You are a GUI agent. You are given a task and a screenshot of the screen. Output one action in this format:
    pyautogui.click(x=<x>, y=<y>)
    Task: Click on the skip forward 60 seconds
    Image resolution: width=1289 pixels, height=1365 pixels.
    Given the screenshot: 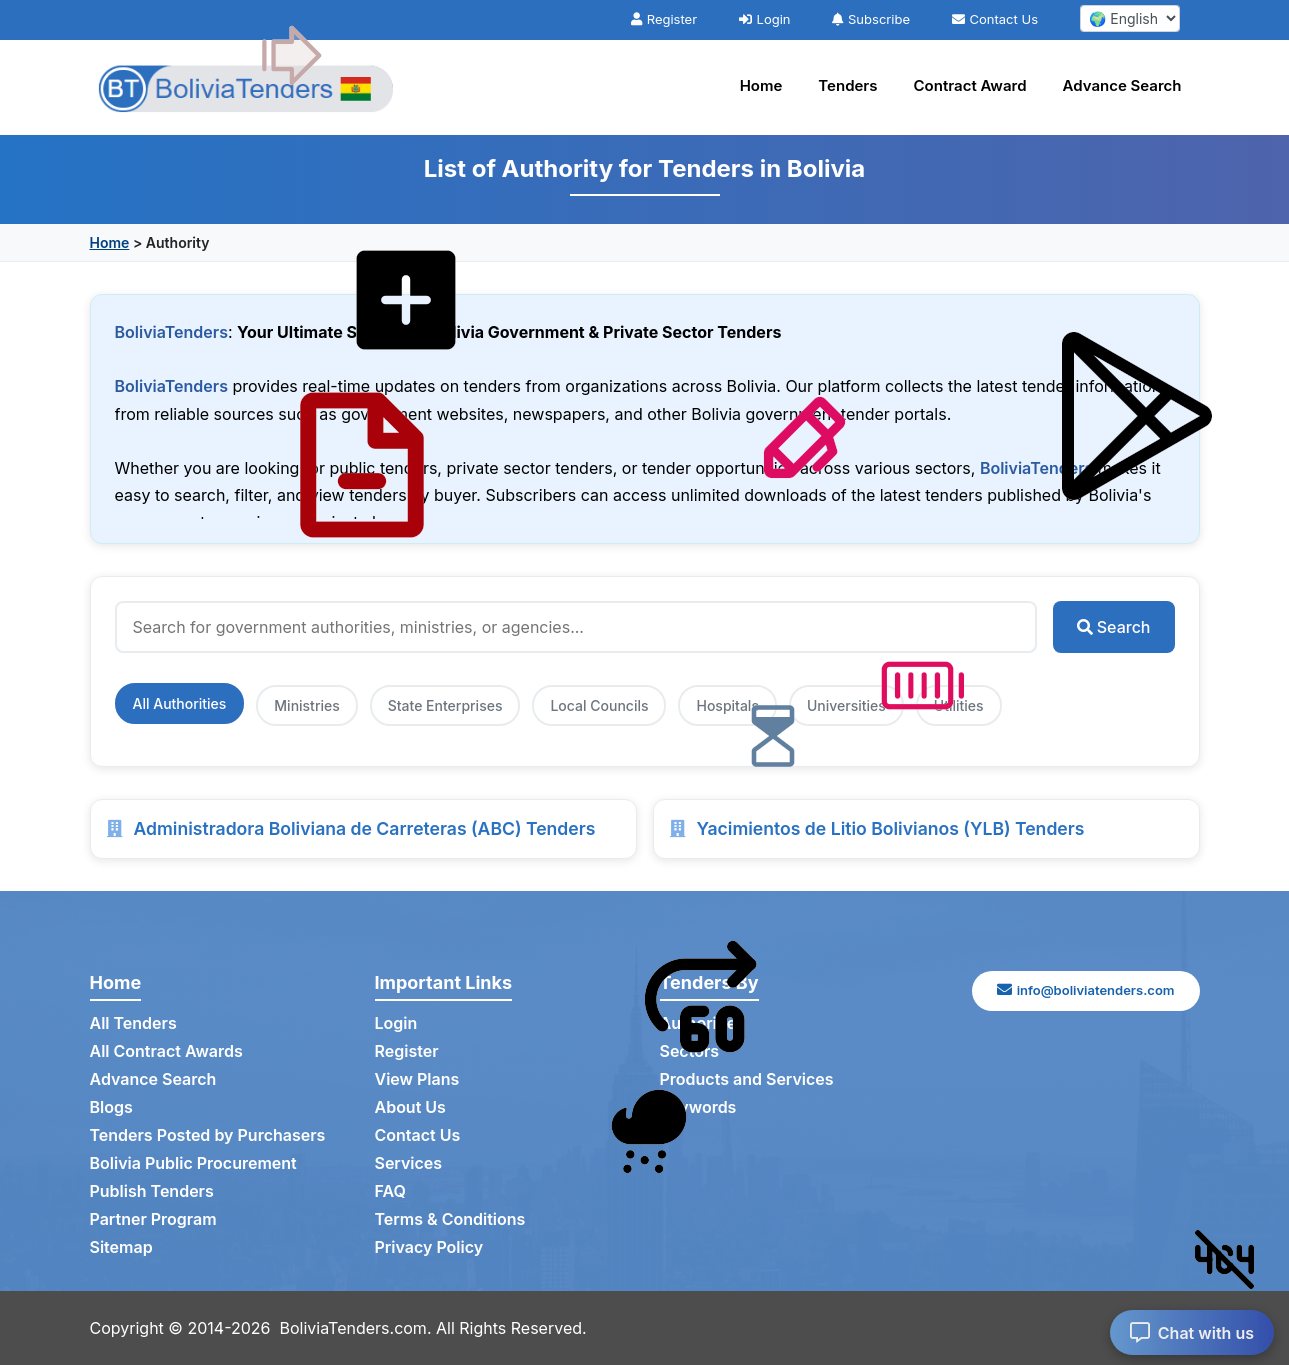 What is the action you would take?
    pyautogui.click(x=703, y=999)
    